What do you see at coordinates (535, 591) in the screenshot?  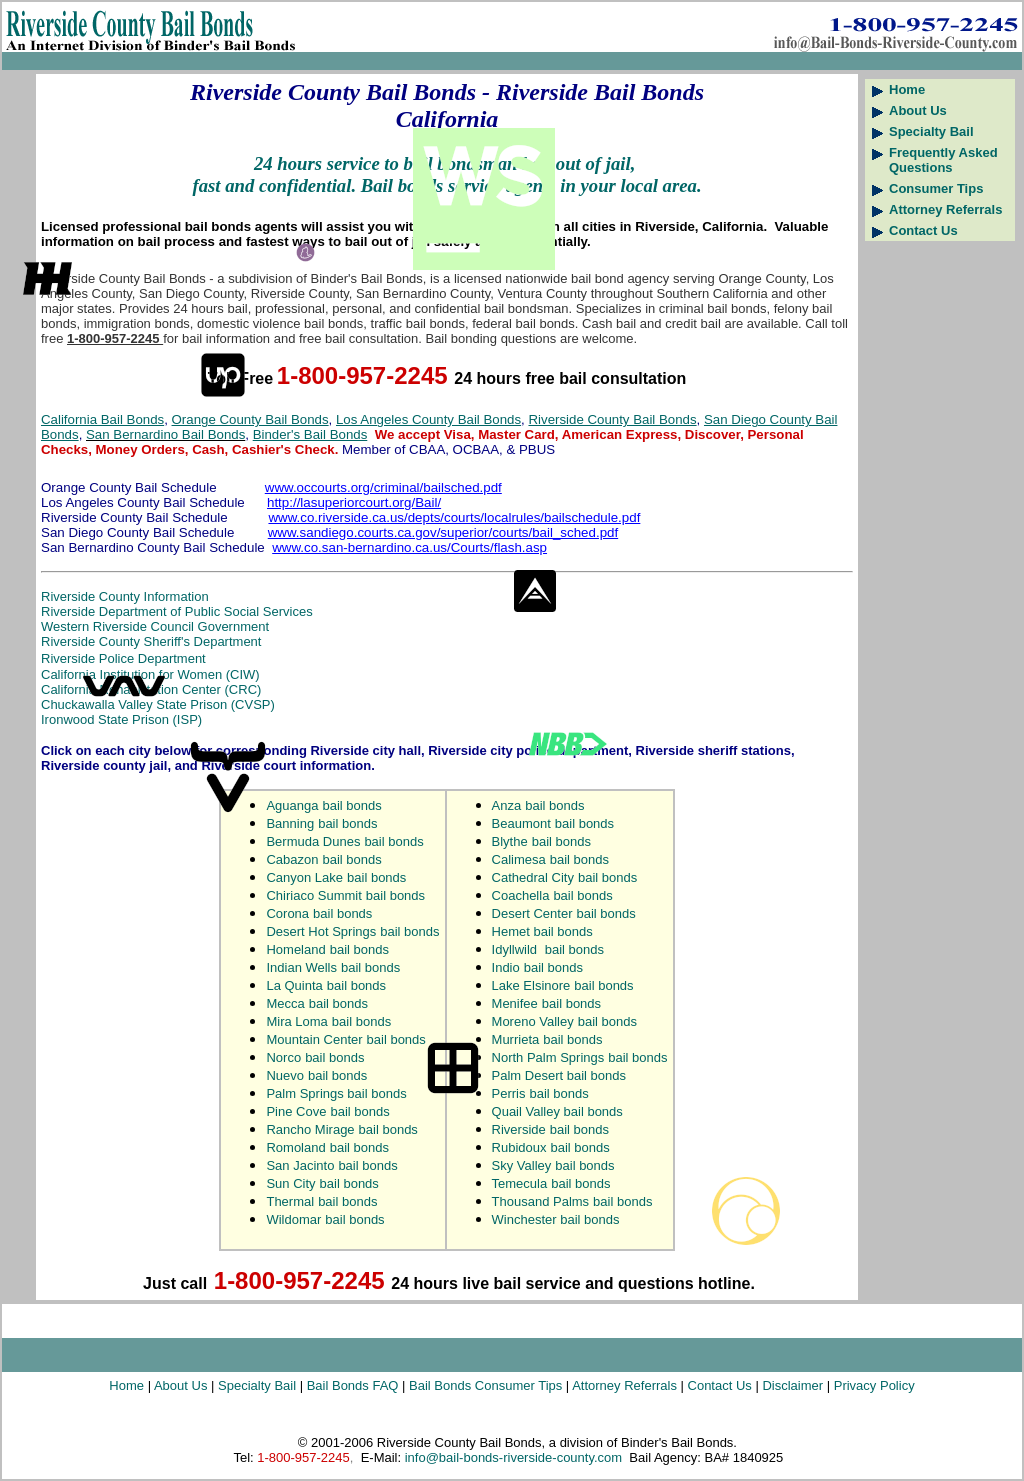 I see `ark ecosystem logo` at bounding box center [535, 591].